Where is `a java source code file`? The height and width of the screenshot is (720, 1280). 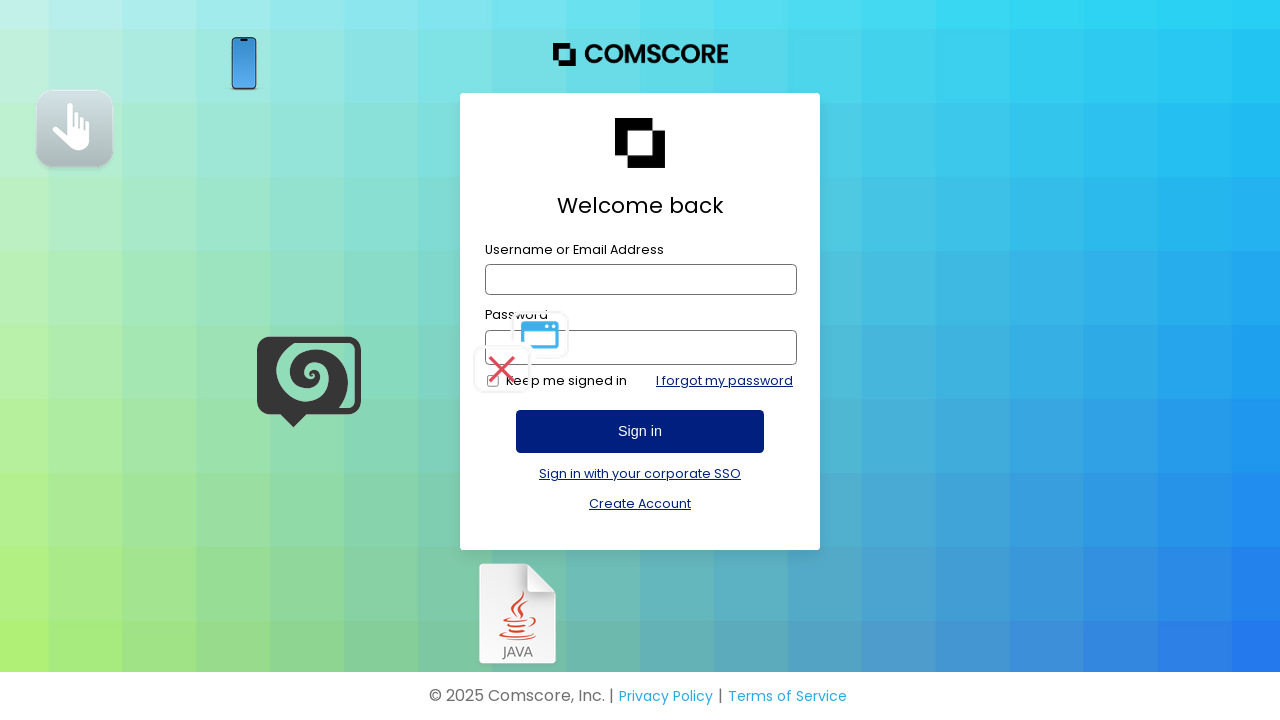
a java source code file is located at coordinates (517, 615).